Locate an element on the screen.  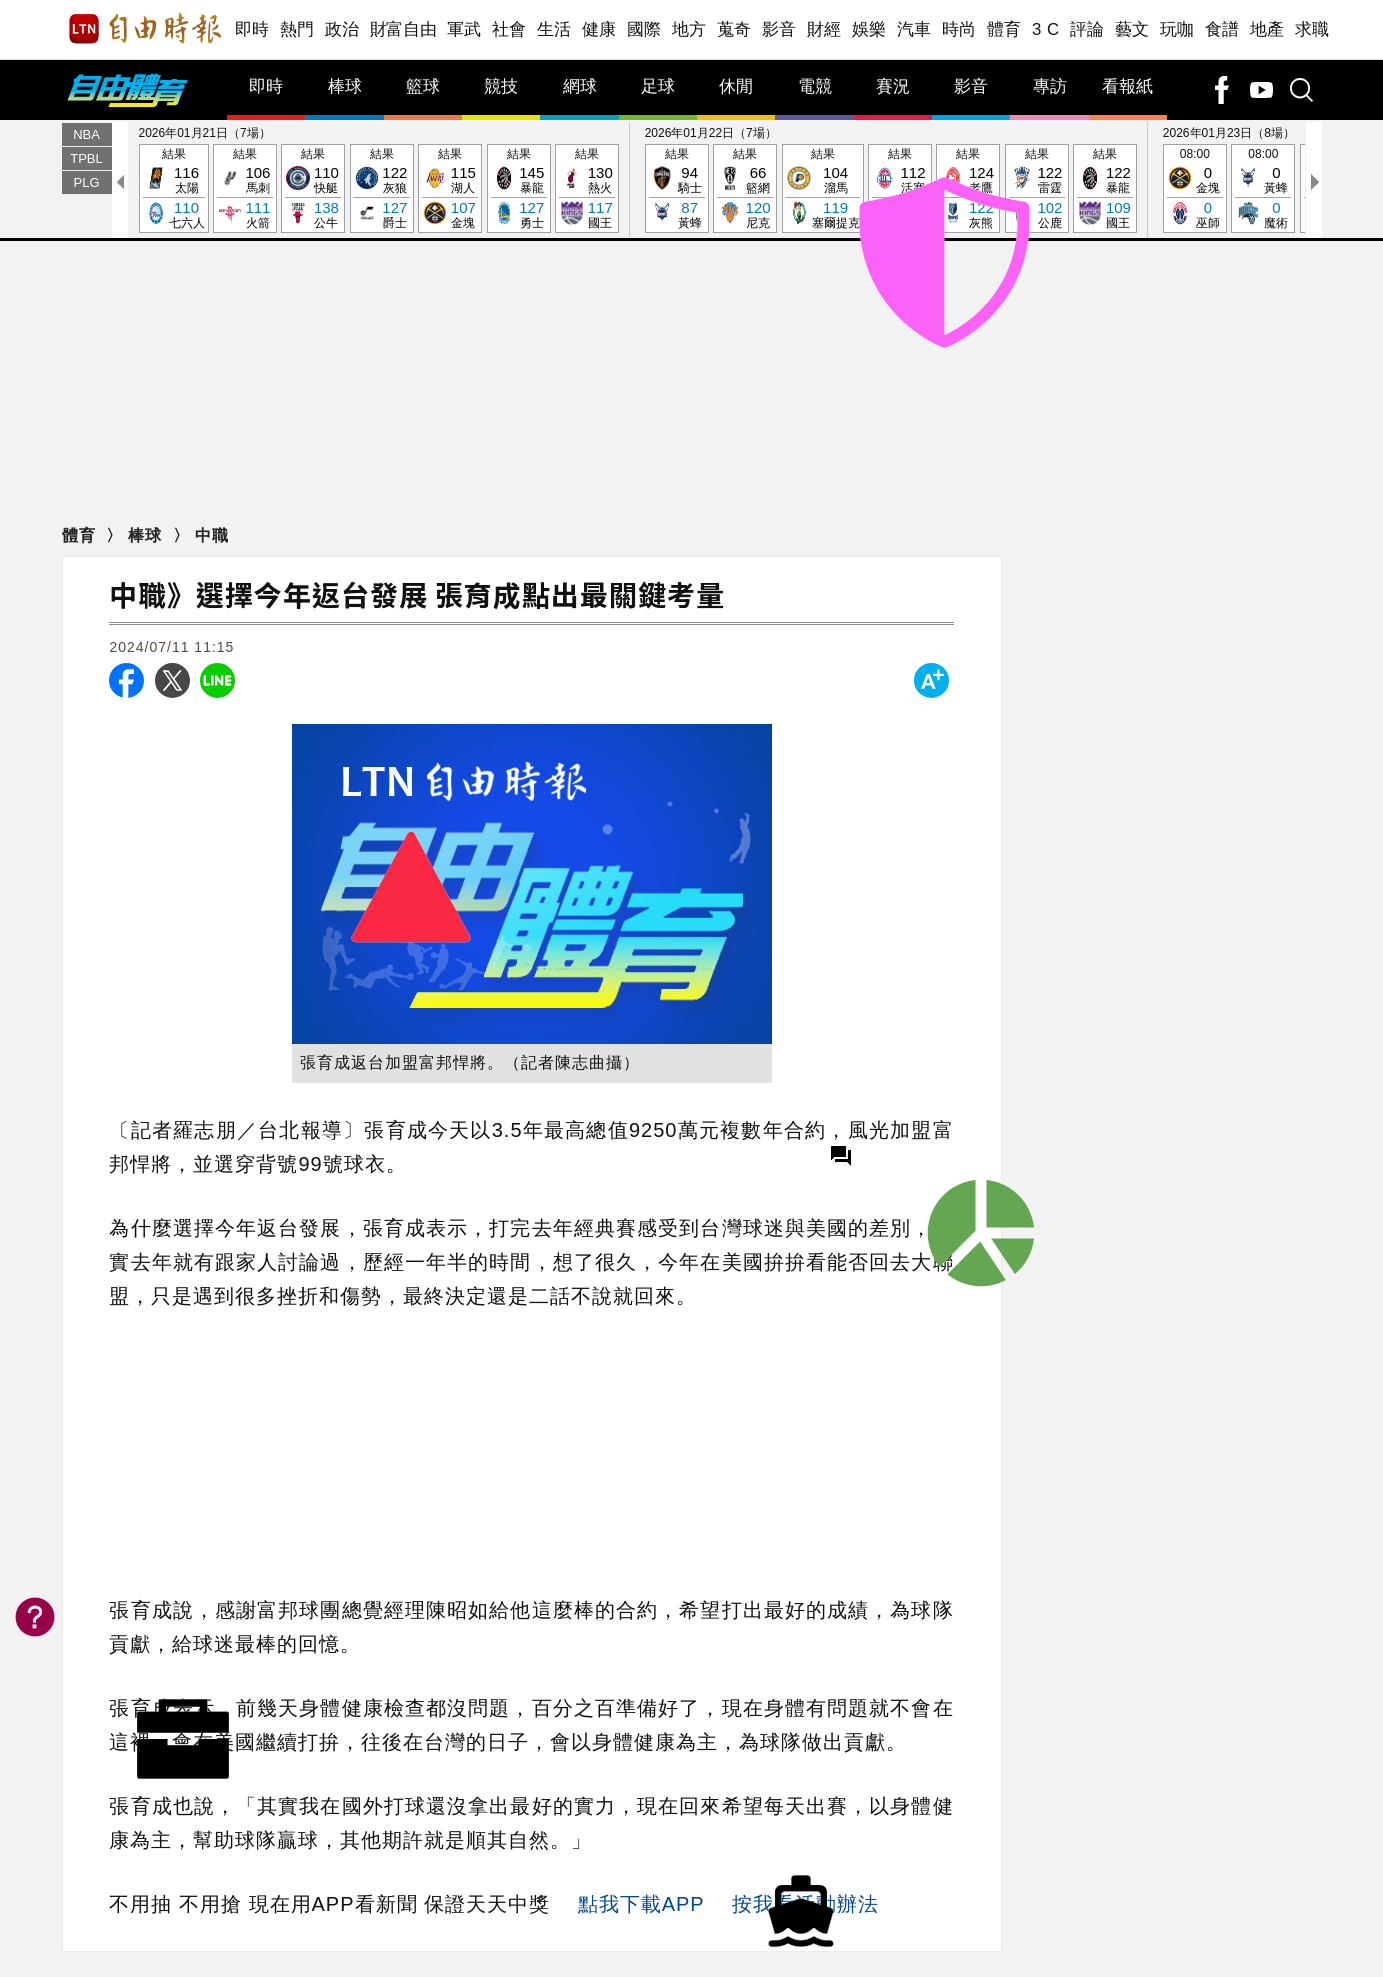
indicates a warning or alert status is located at coordinates (411, 887).